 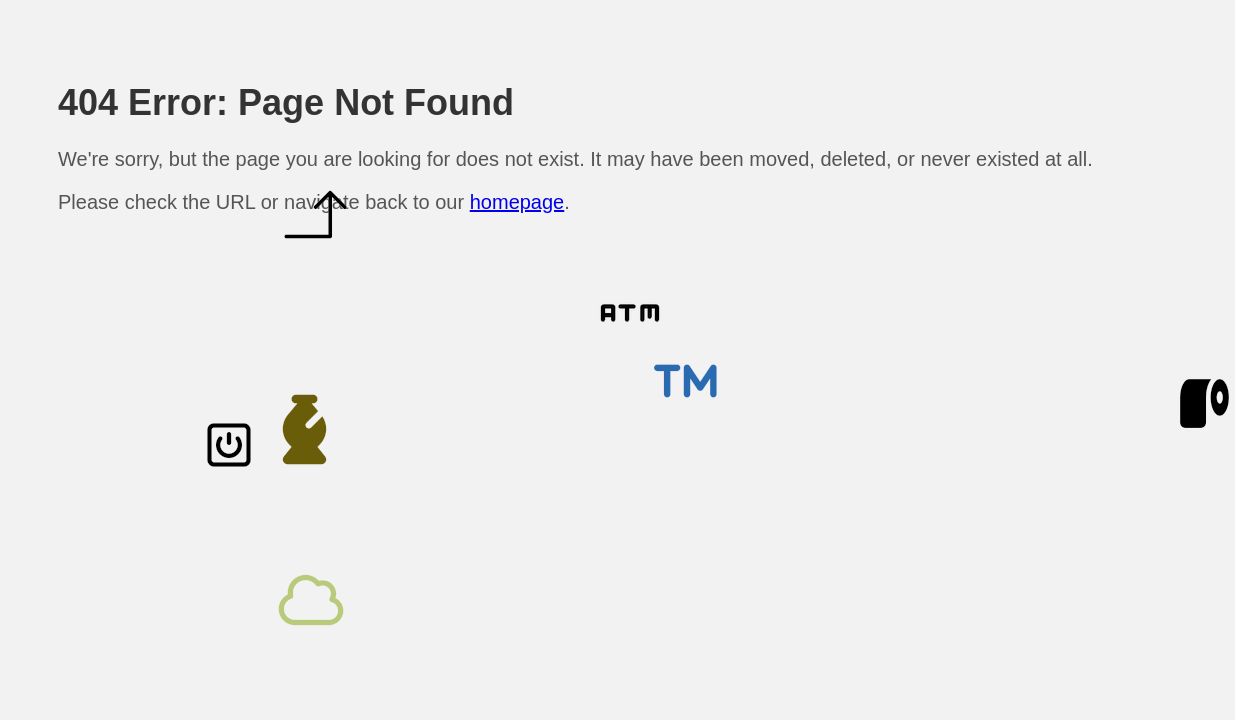 What do you see at coordinates (318, 217) in the screenshot?
I see `move item up and to the right` at bounding box center [318, 217].